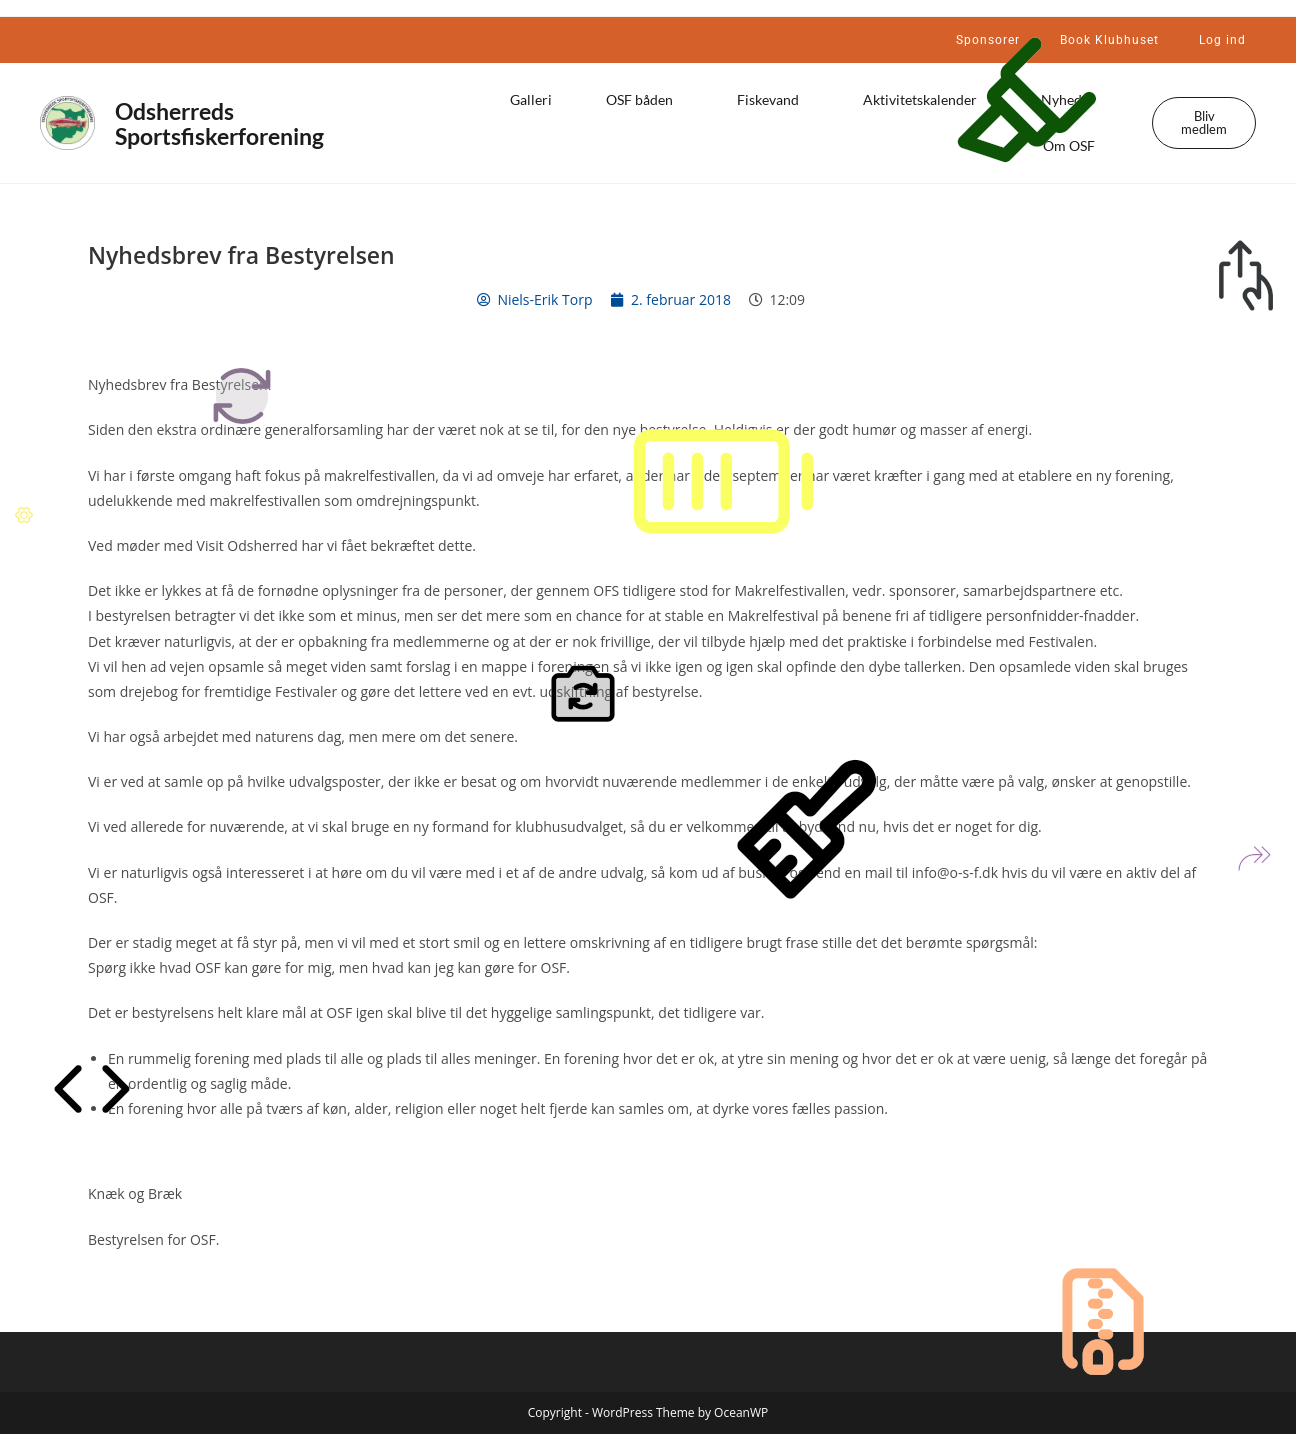 This screenshot has height=1434, width=1296. Describe the element at coordinates (1023, 105) in the screenshot. I see `highlight or mark selected text` at that location.